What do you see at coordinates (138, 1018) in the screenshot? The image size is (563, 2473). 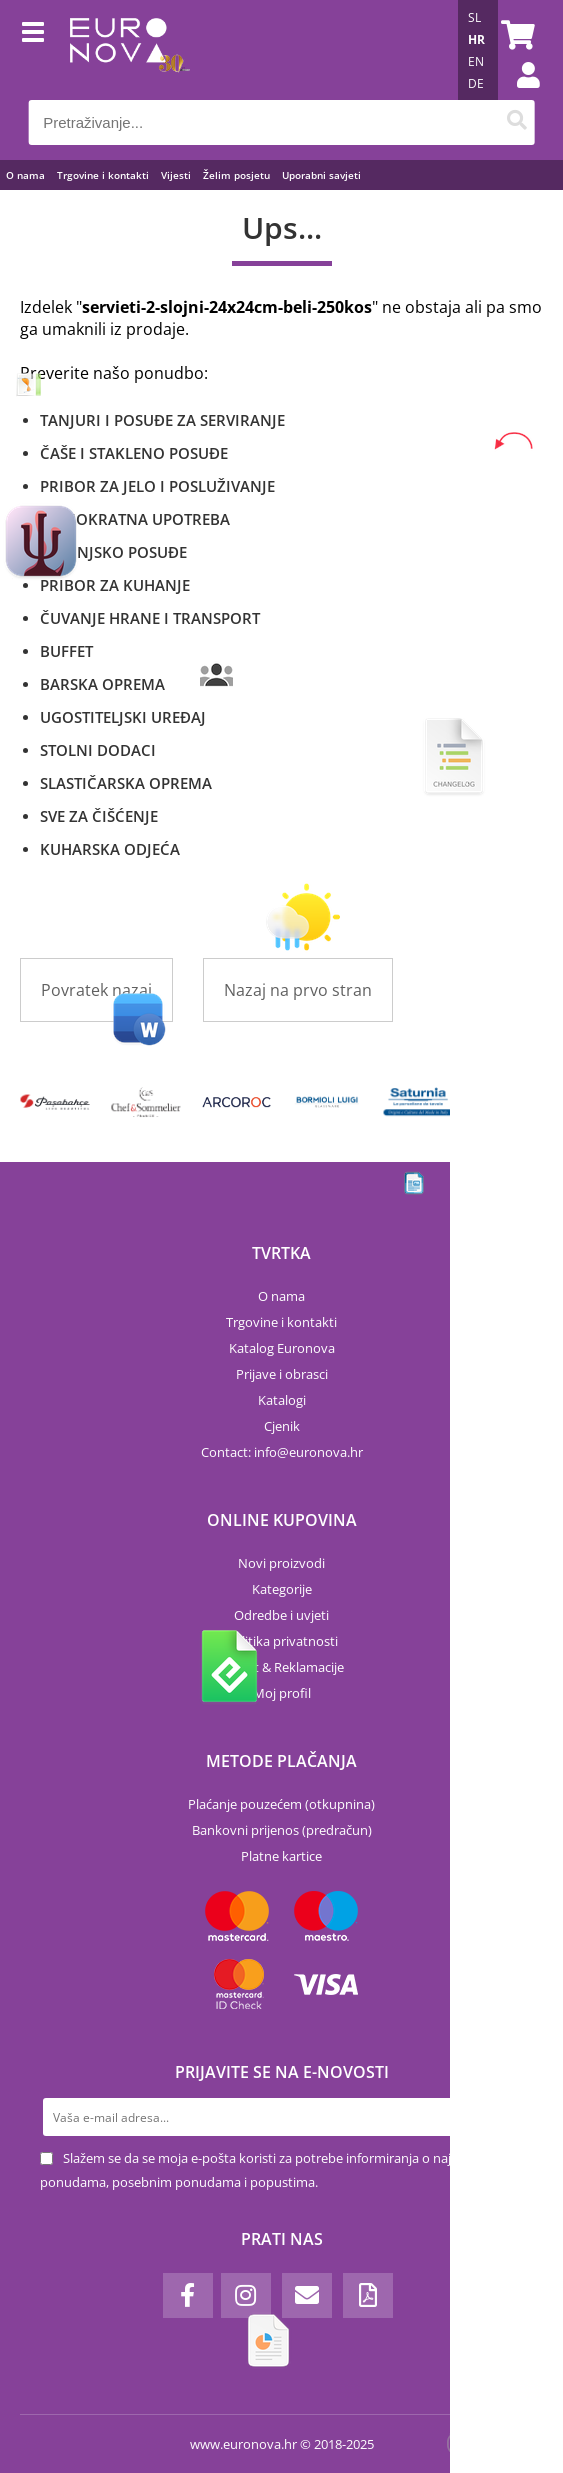 I see `open Microsoft Word` at bounding box center [138, 1018].